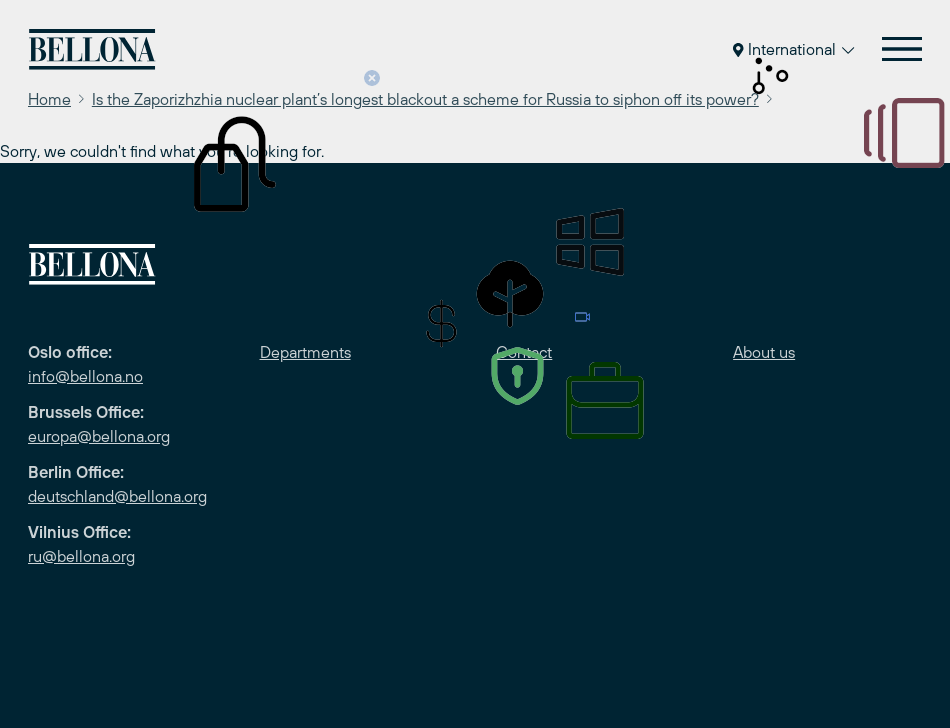 The height and width of the screenshot is (728, 950). What do you see at coordinates (582, 317) in the screenshot?
I see `start video recording` at bounding box center [582, 317].